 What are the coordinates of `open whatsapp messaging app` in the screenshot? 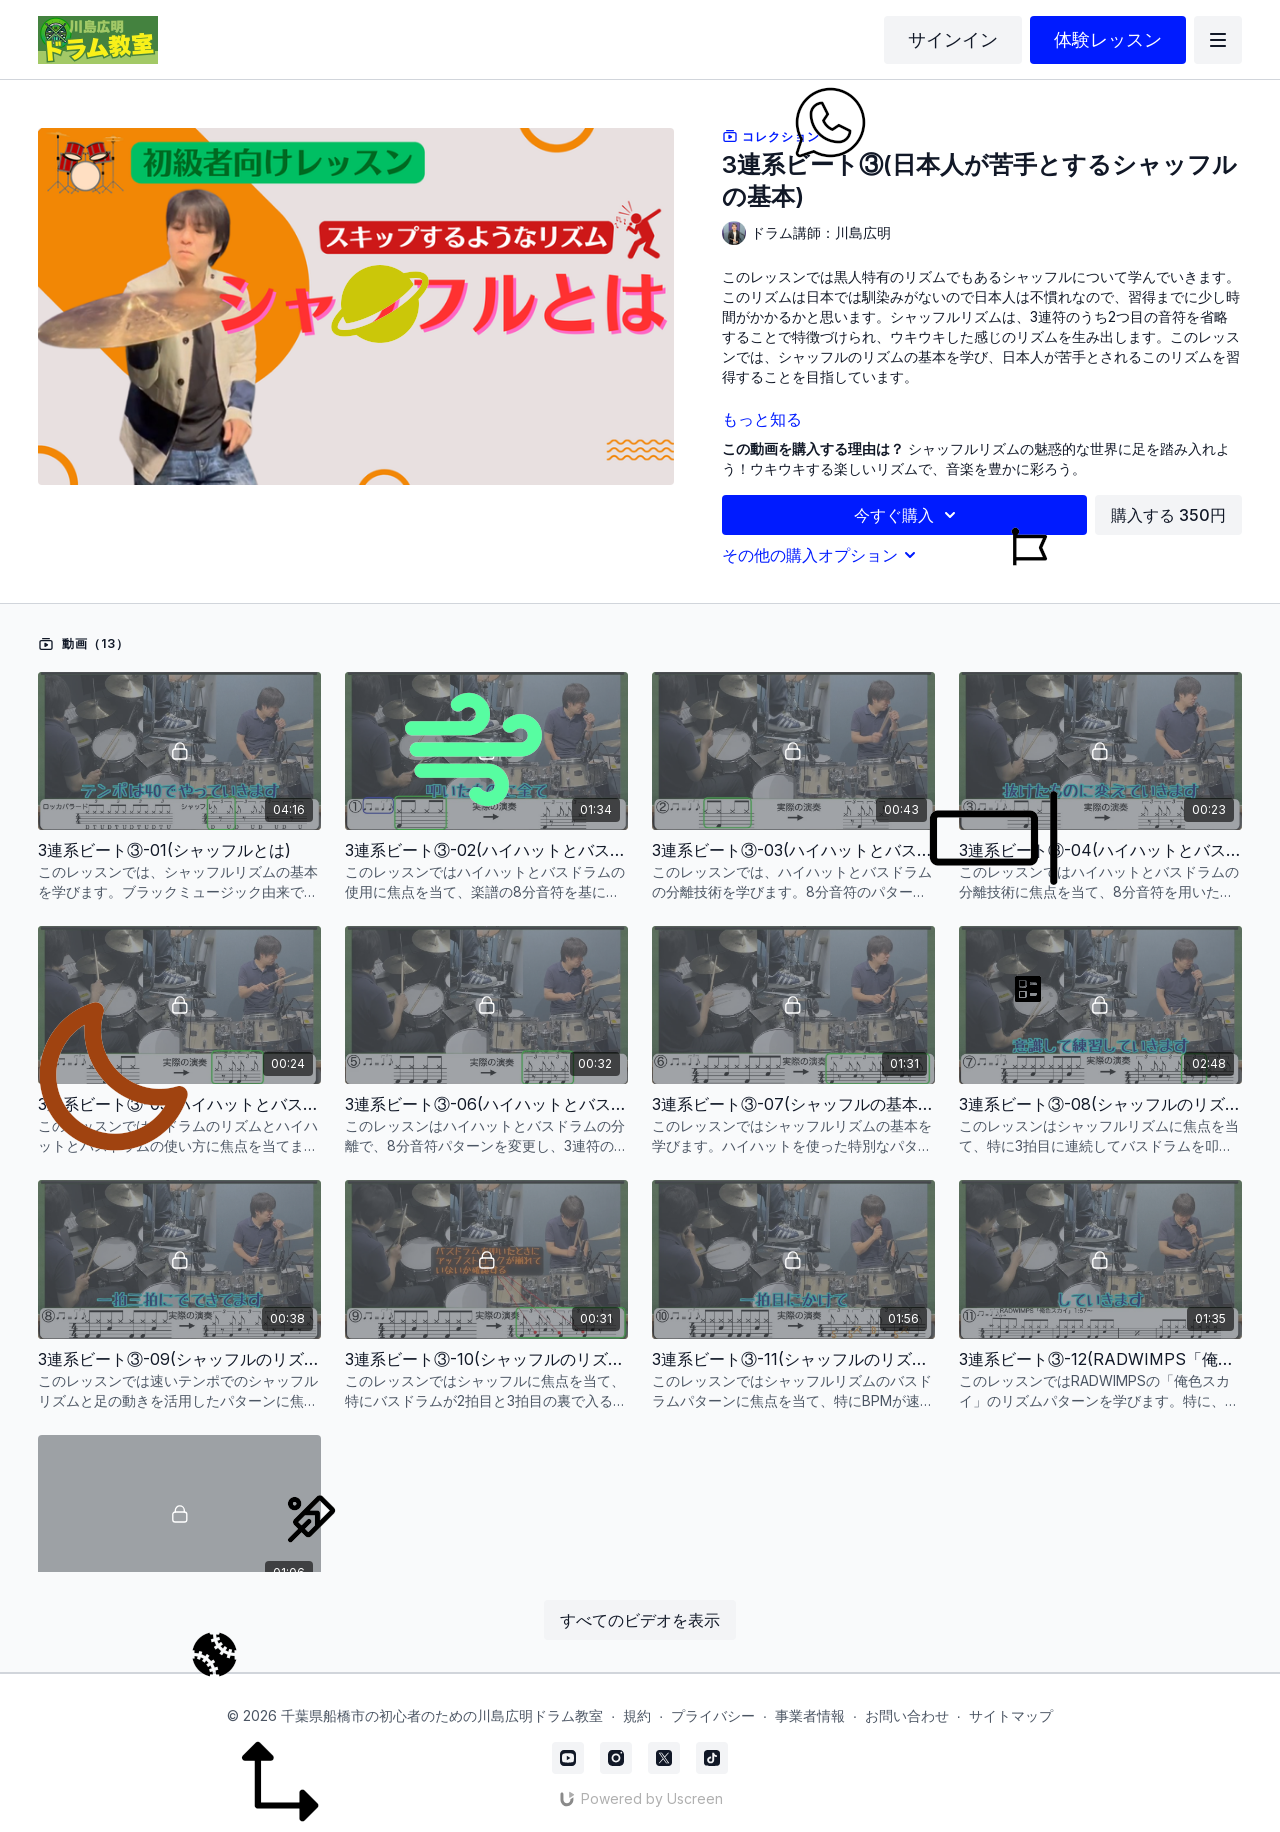 It's located at (830, 122).